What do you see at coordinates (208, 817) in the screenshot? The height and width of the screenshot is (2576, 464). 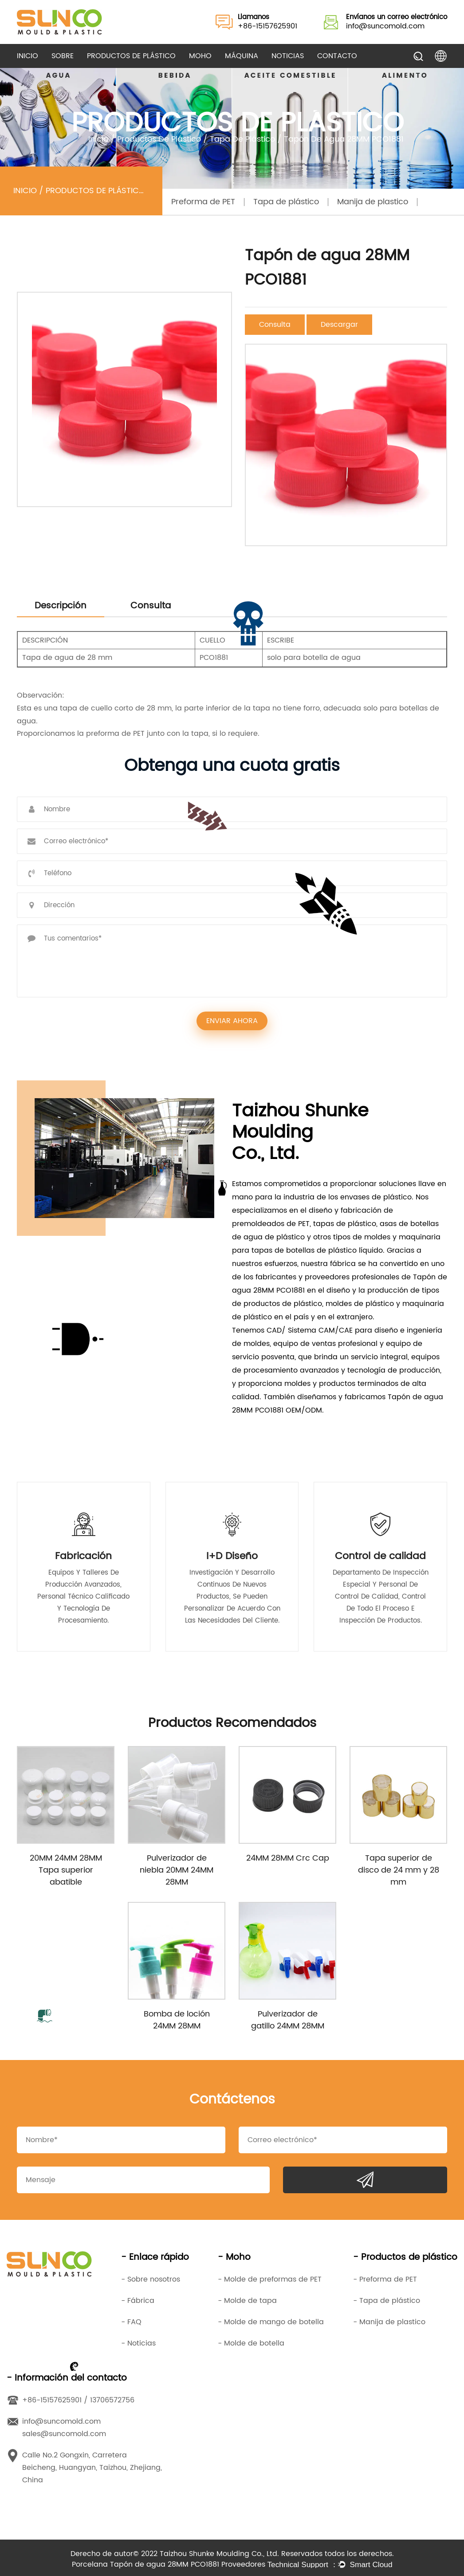 I see `indicates a zigzag or indirect path direction` at bounding box center [208, 817].